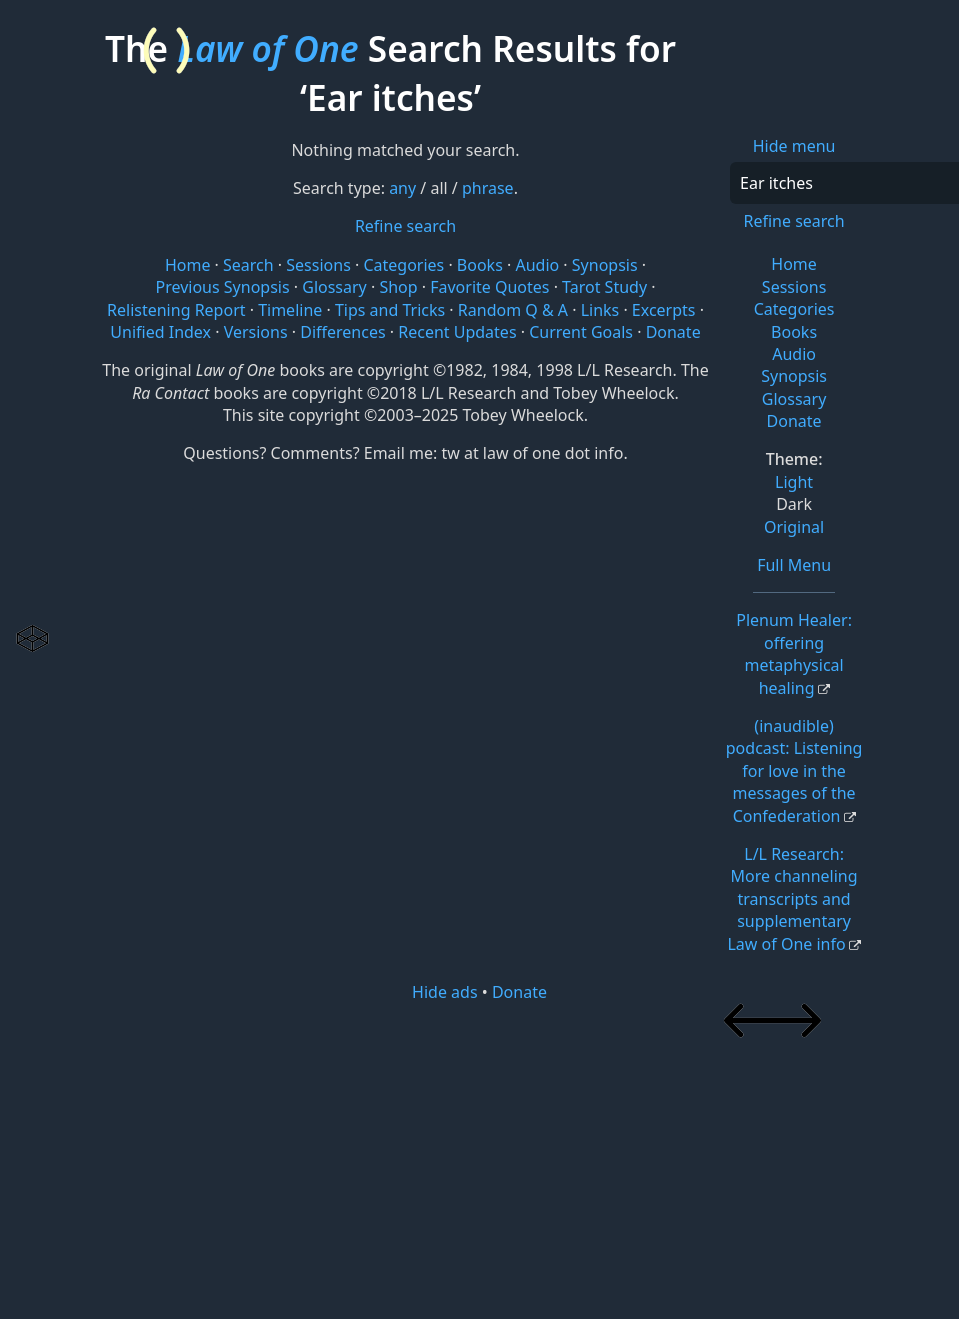  What do you see at coordinates (166, 50) in the screenshot?
I see `insert parentheses in text editor` at bounding box center [166, 50].